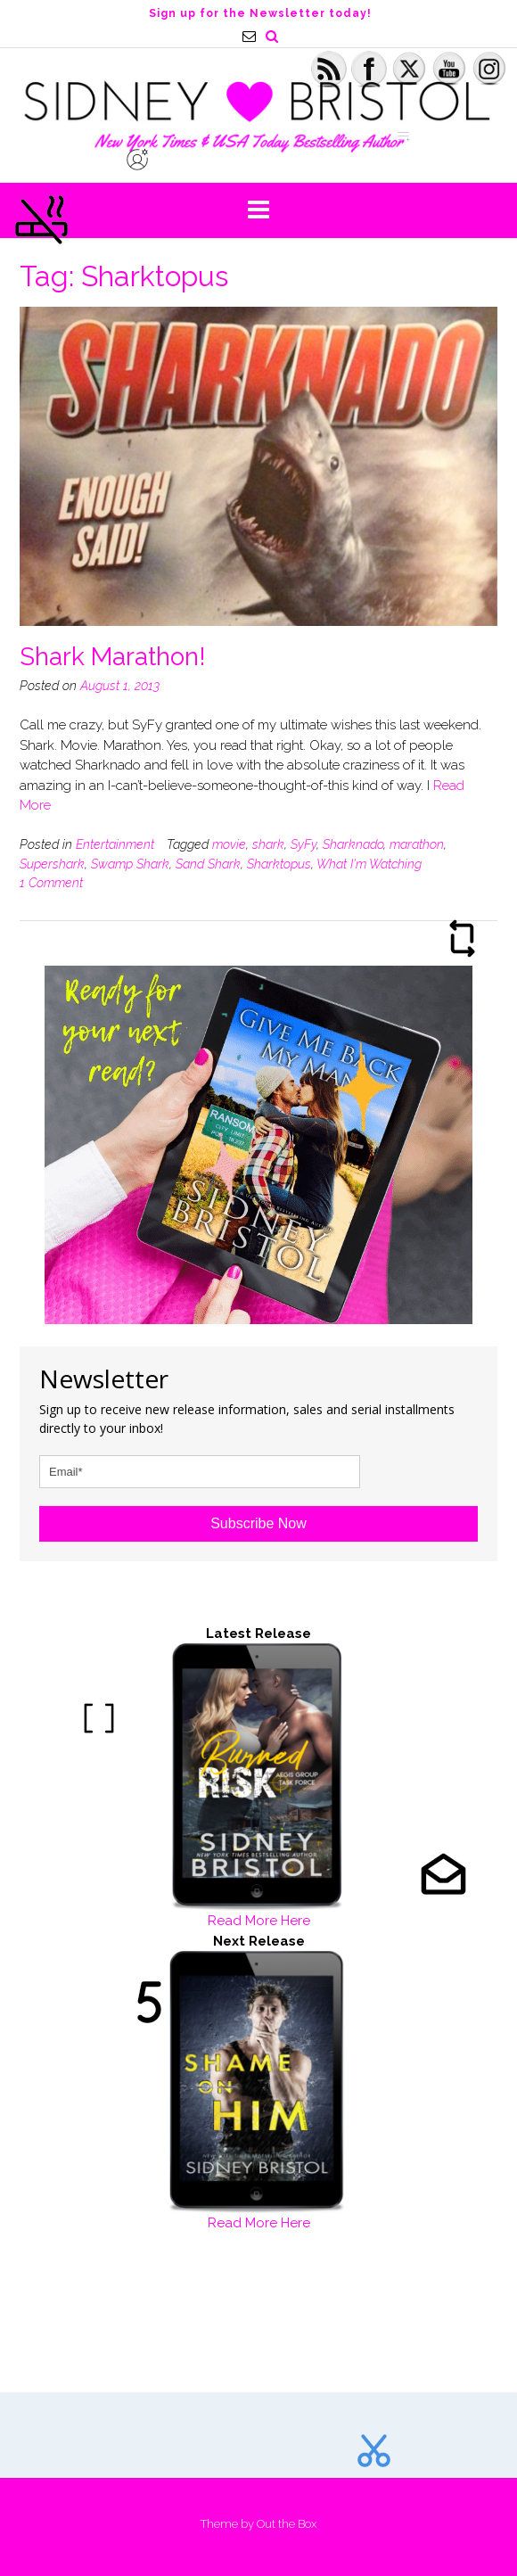 Image resolution: width=517 pixels, height=2576 pixels. What do you see at coordinates (137, 160) in the screenshot?
I see `access user profile settings` at bounding box center [137, 160].